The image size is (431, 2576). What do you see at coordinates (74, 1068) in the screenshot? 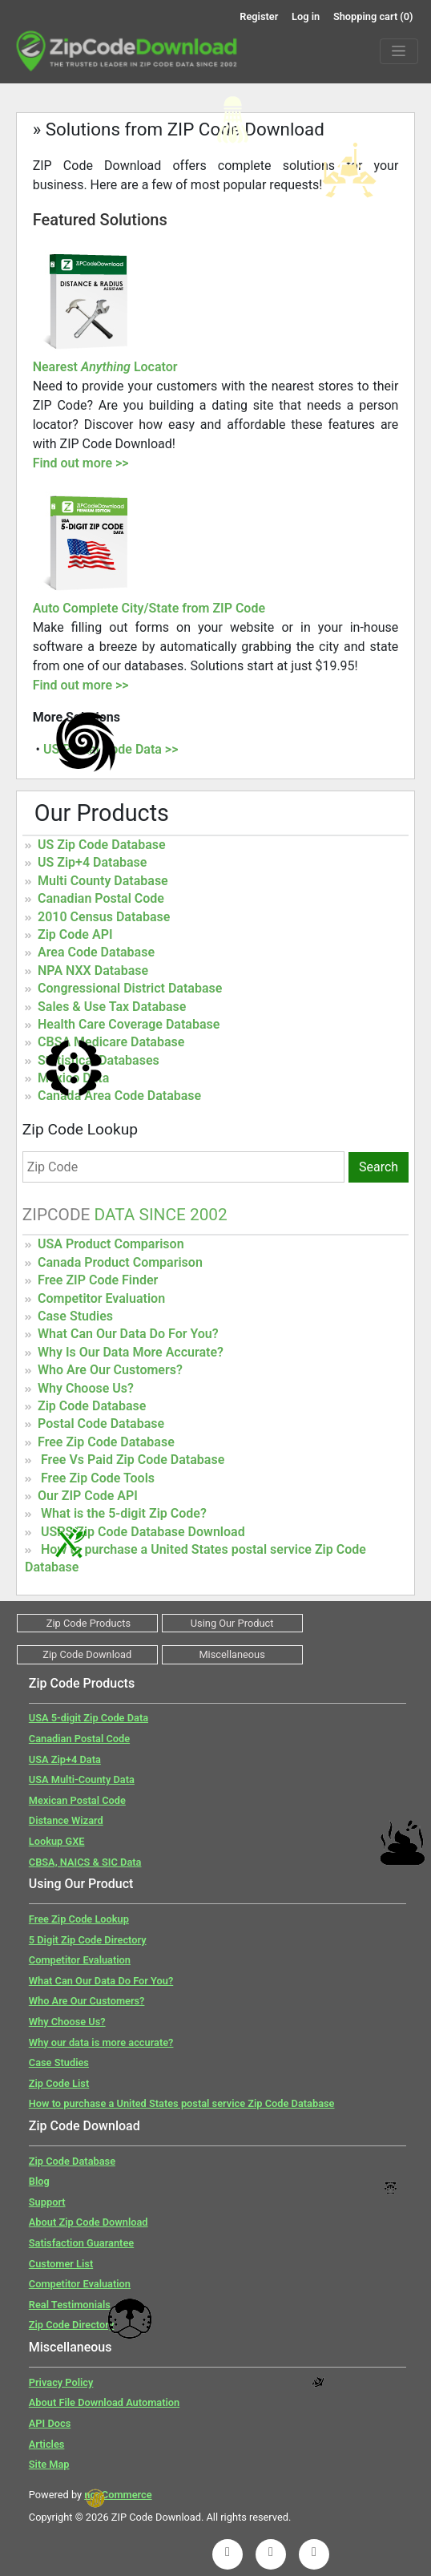
I see `access hive or colony management features` at bounding box center [74, 1068].